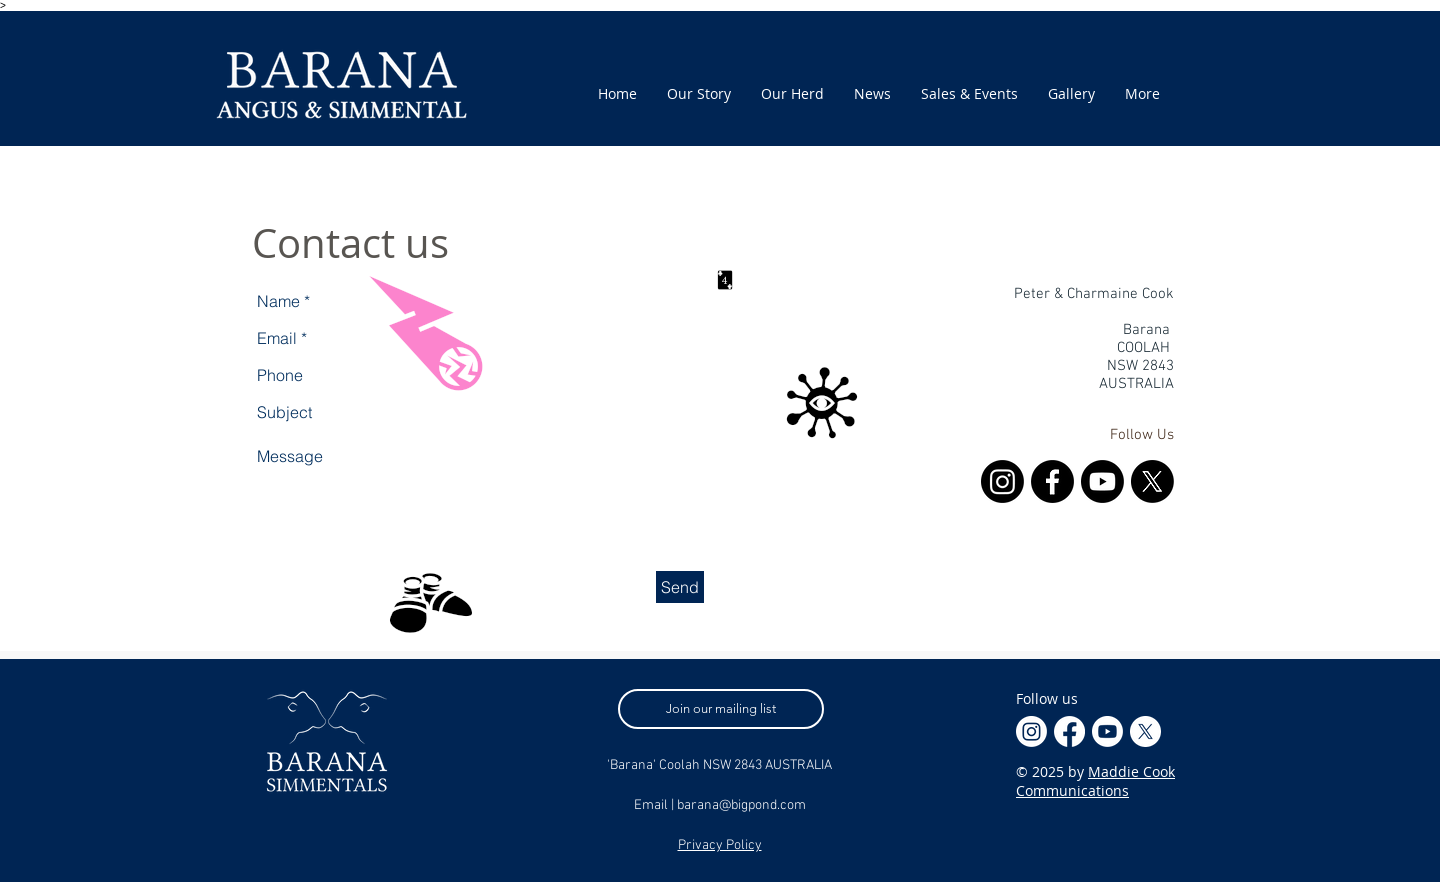  I want to click on play the four of clubs card, so click(725, 280).